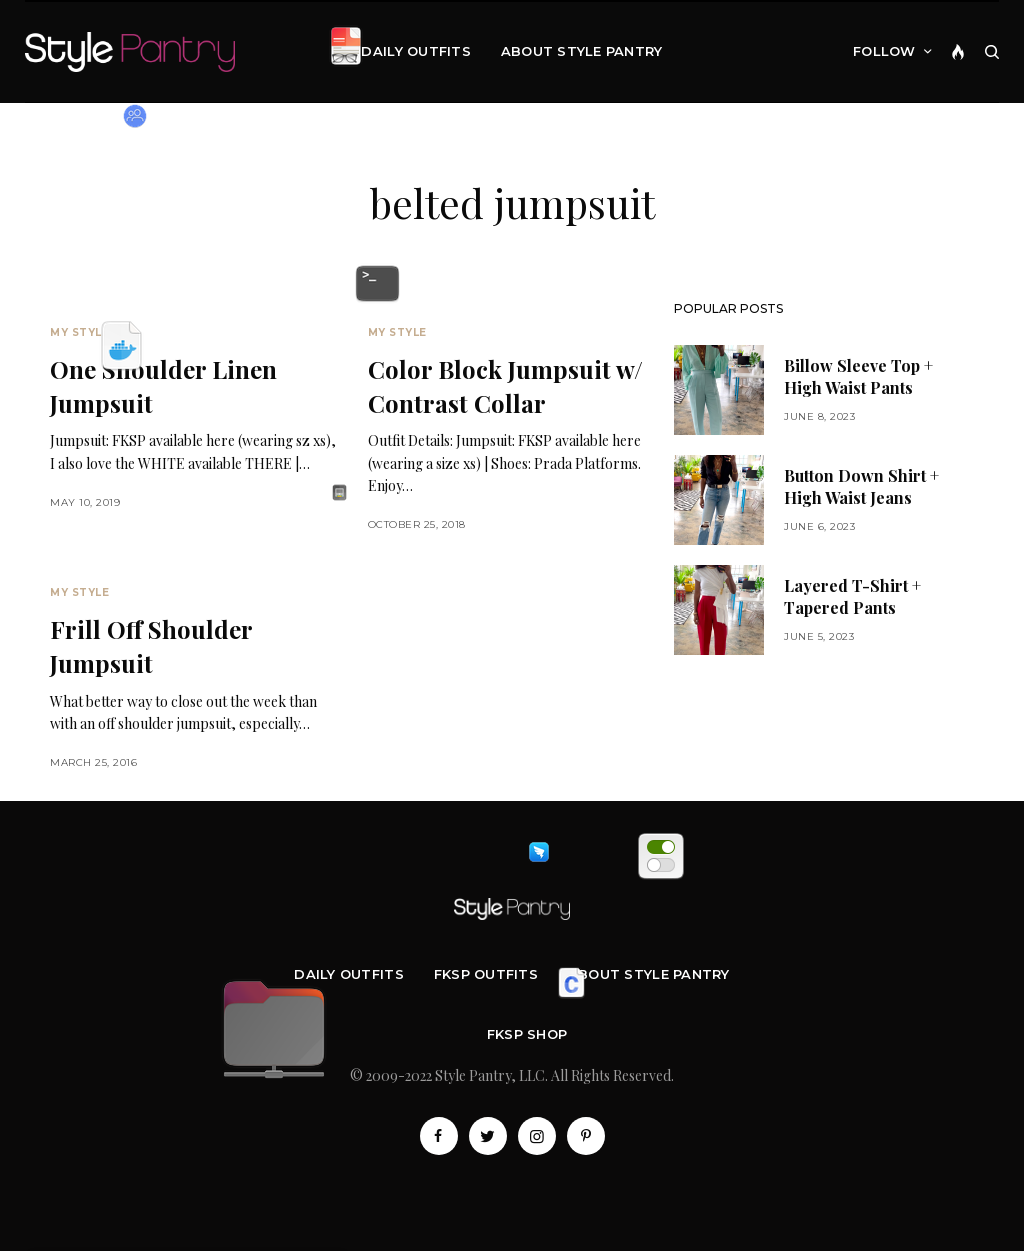 The image size is (1024, 1251). Describe the element at coordinates (539, 852) in the screenshot. I see `open dingtalk messaging app` at that location.